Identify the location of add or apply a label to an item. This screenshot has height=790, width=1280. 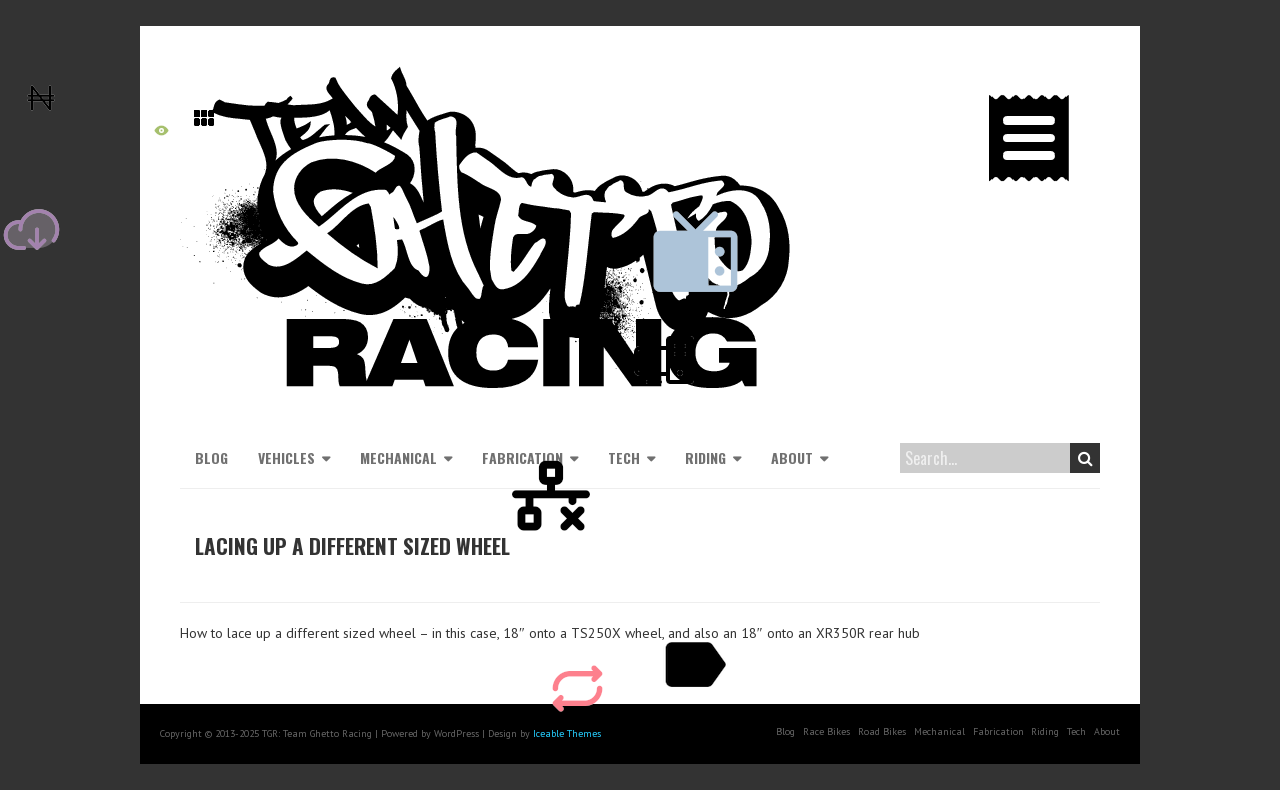
(694, 664).